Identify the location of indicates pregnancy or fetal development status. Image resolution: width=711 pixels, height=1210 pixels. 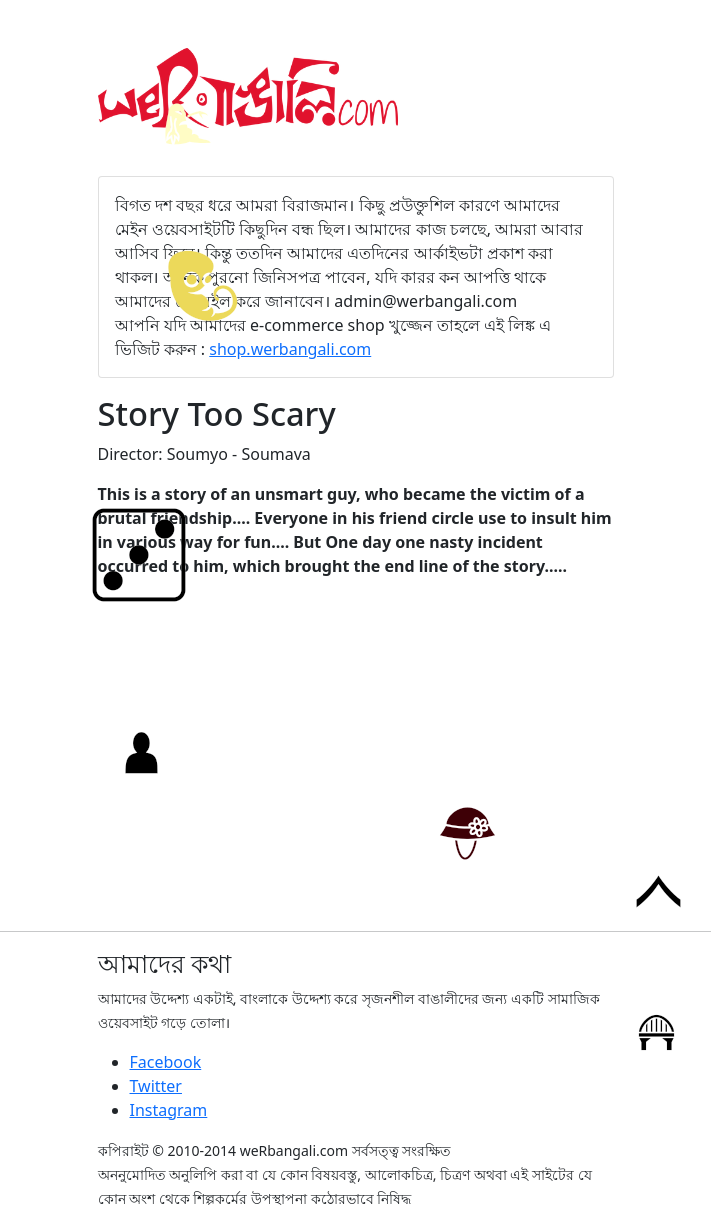
(202, 285).